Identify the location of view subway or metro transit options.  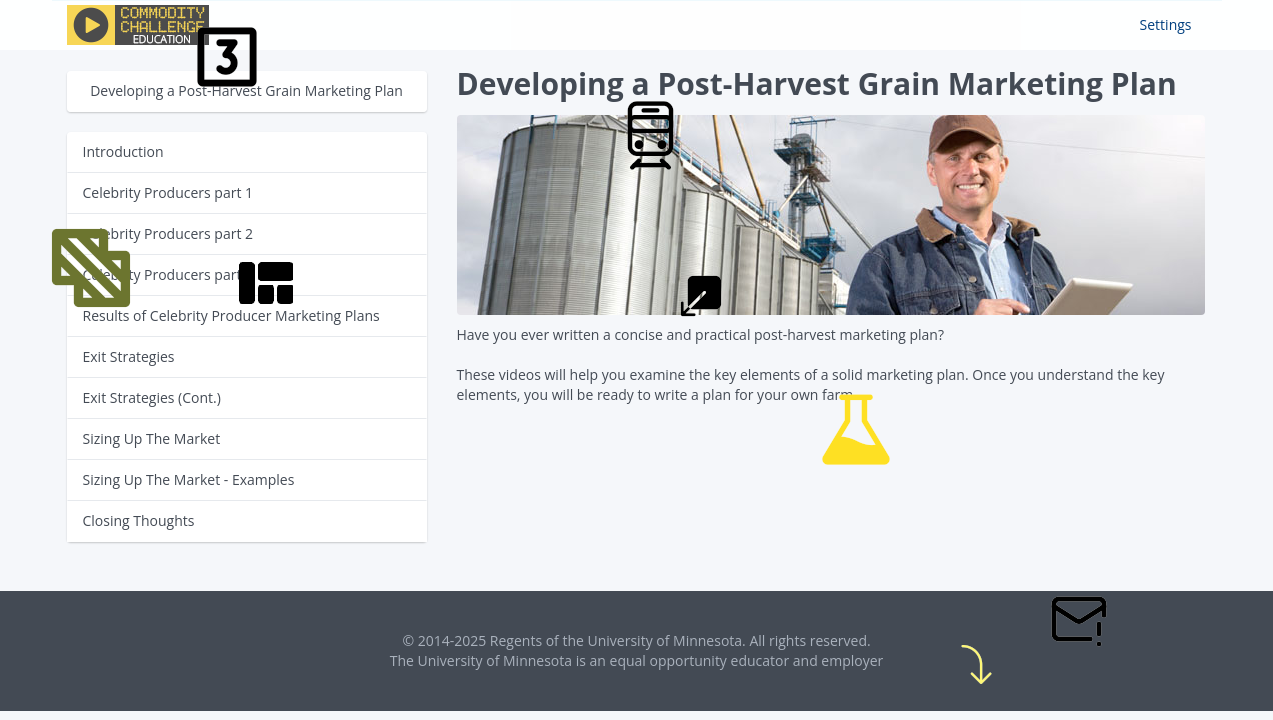
(650, 135).